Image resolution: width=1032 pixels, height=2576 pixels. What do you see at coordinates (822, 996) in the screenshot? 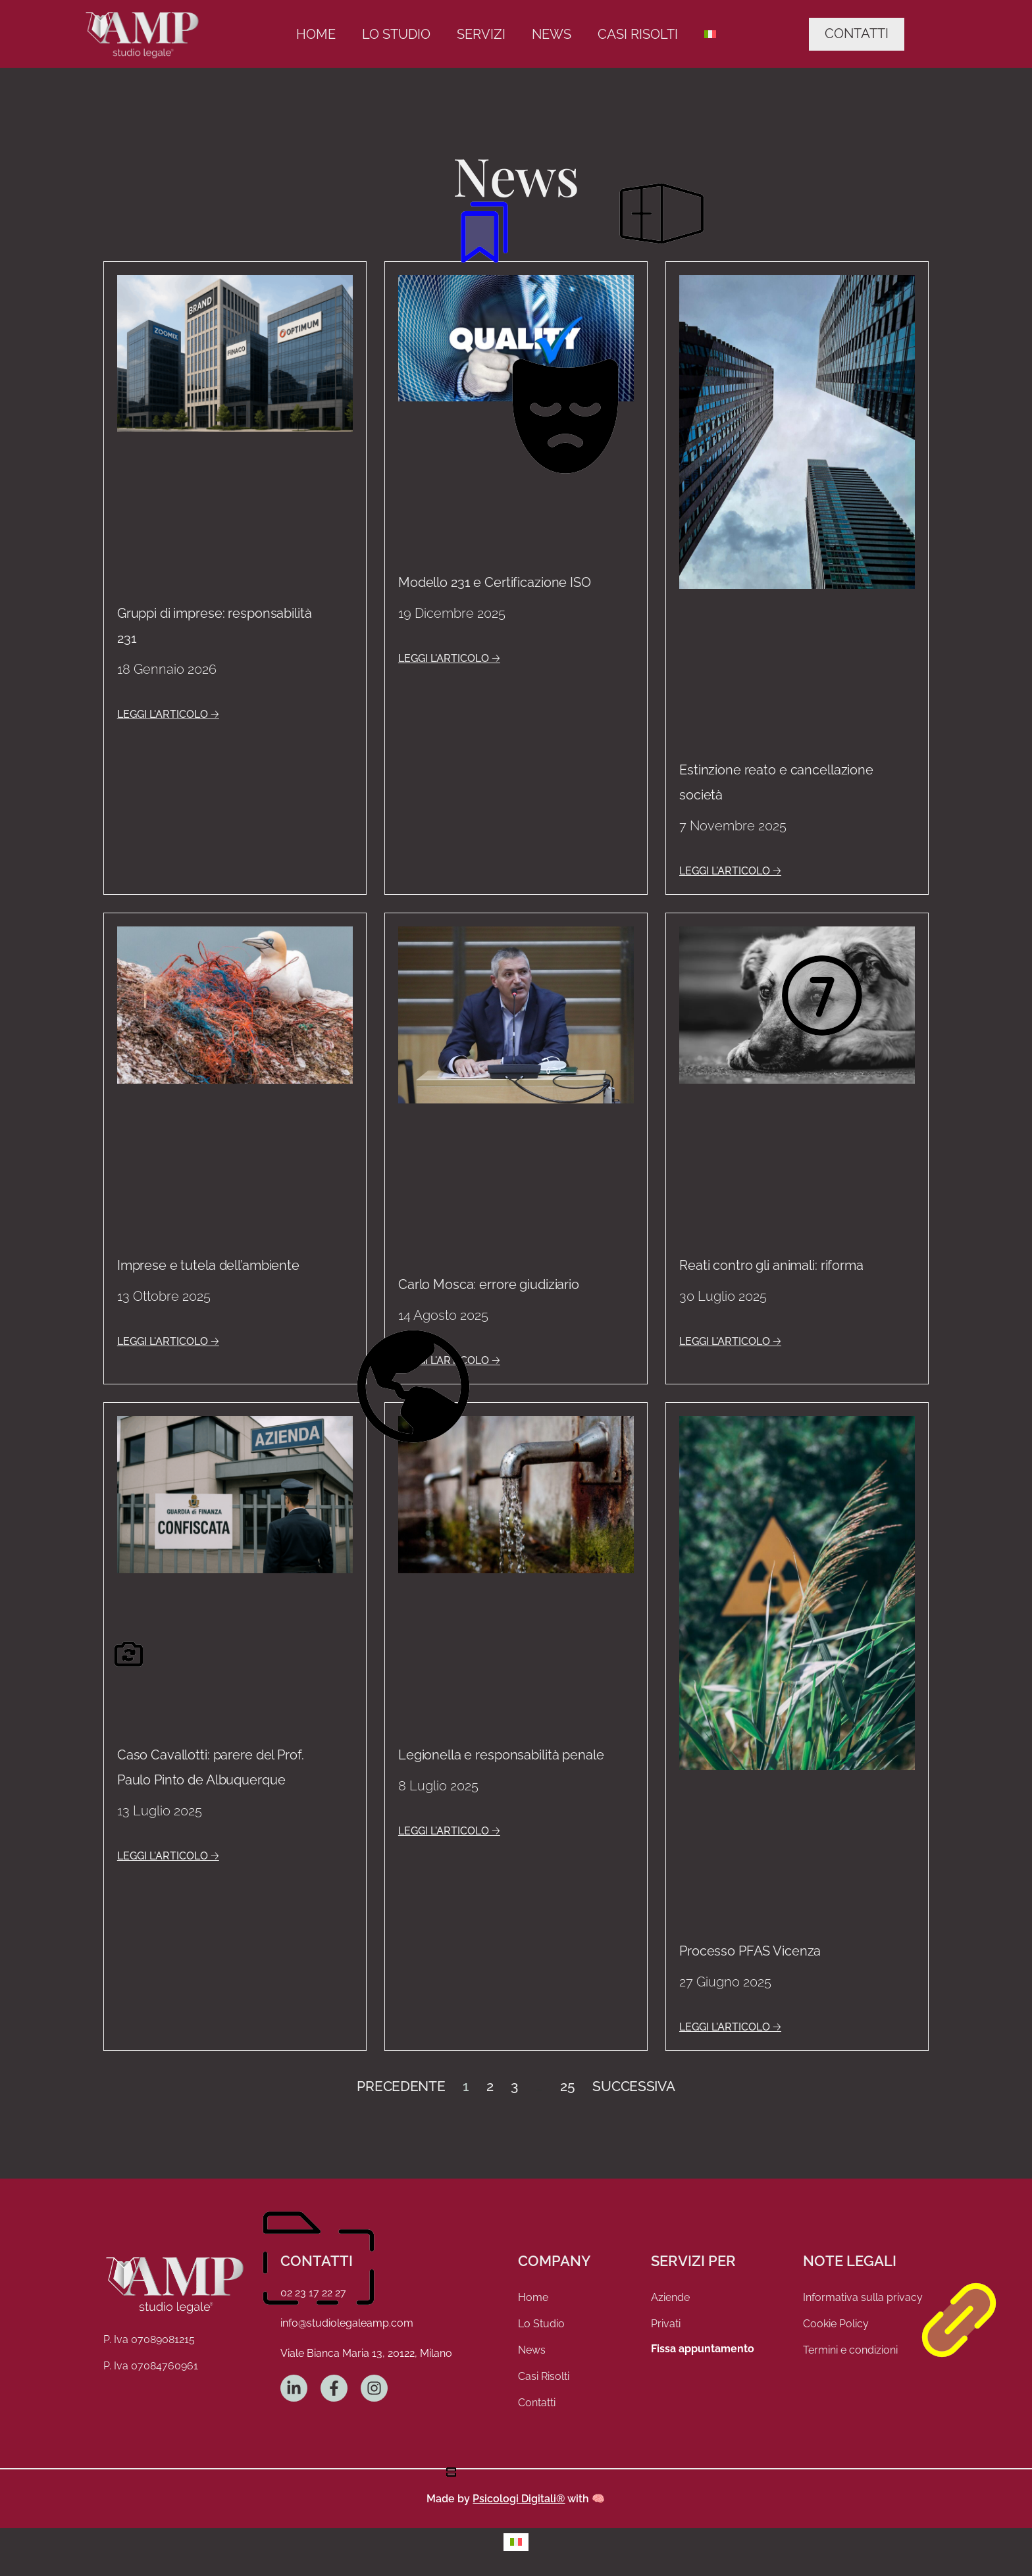
I see `indicates step seven in a numbered process` at bounding box center [822, 996].